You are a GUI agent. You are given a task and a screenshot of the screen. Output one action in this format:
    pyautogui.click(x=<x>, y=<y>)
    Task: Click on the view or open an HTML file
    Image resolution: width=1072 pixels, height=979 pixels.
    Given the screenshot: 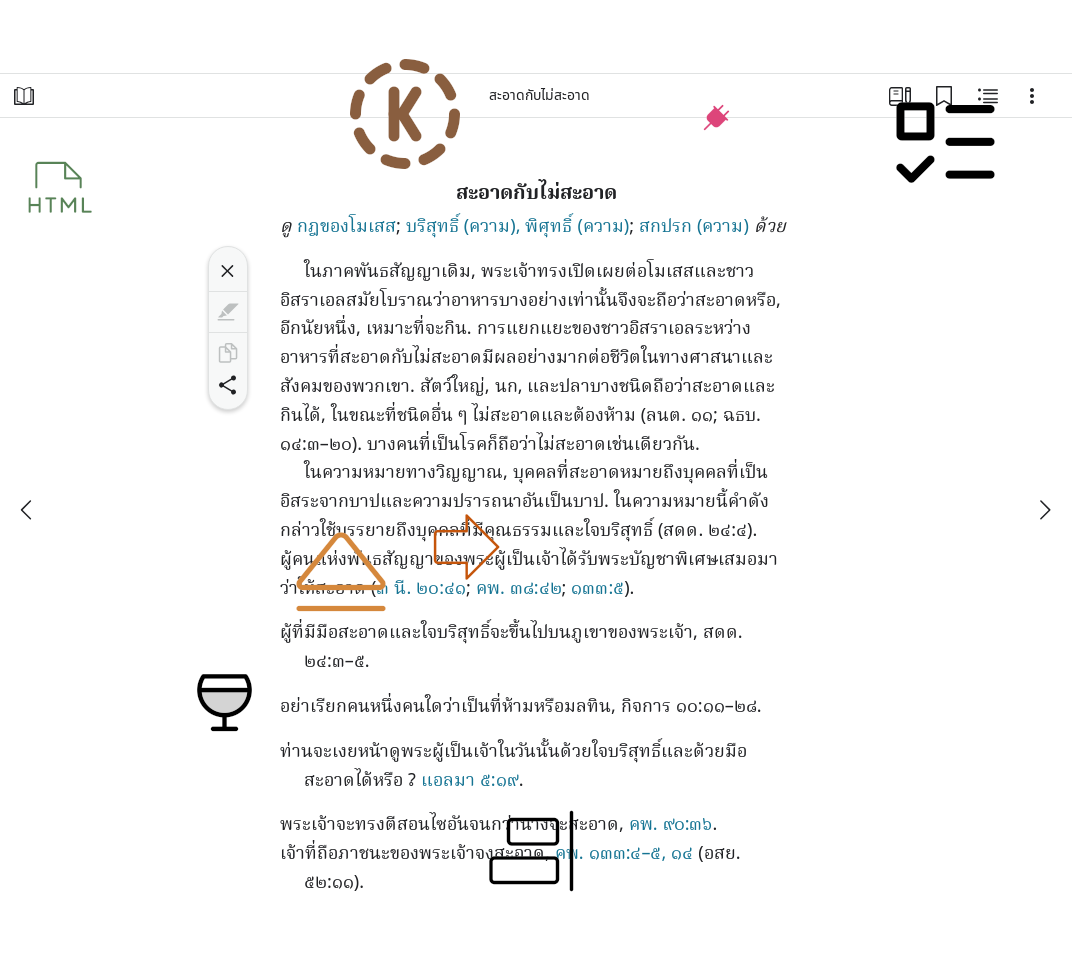 What is the action you would take?
    pyautogui.click(x=58, y=189)
    